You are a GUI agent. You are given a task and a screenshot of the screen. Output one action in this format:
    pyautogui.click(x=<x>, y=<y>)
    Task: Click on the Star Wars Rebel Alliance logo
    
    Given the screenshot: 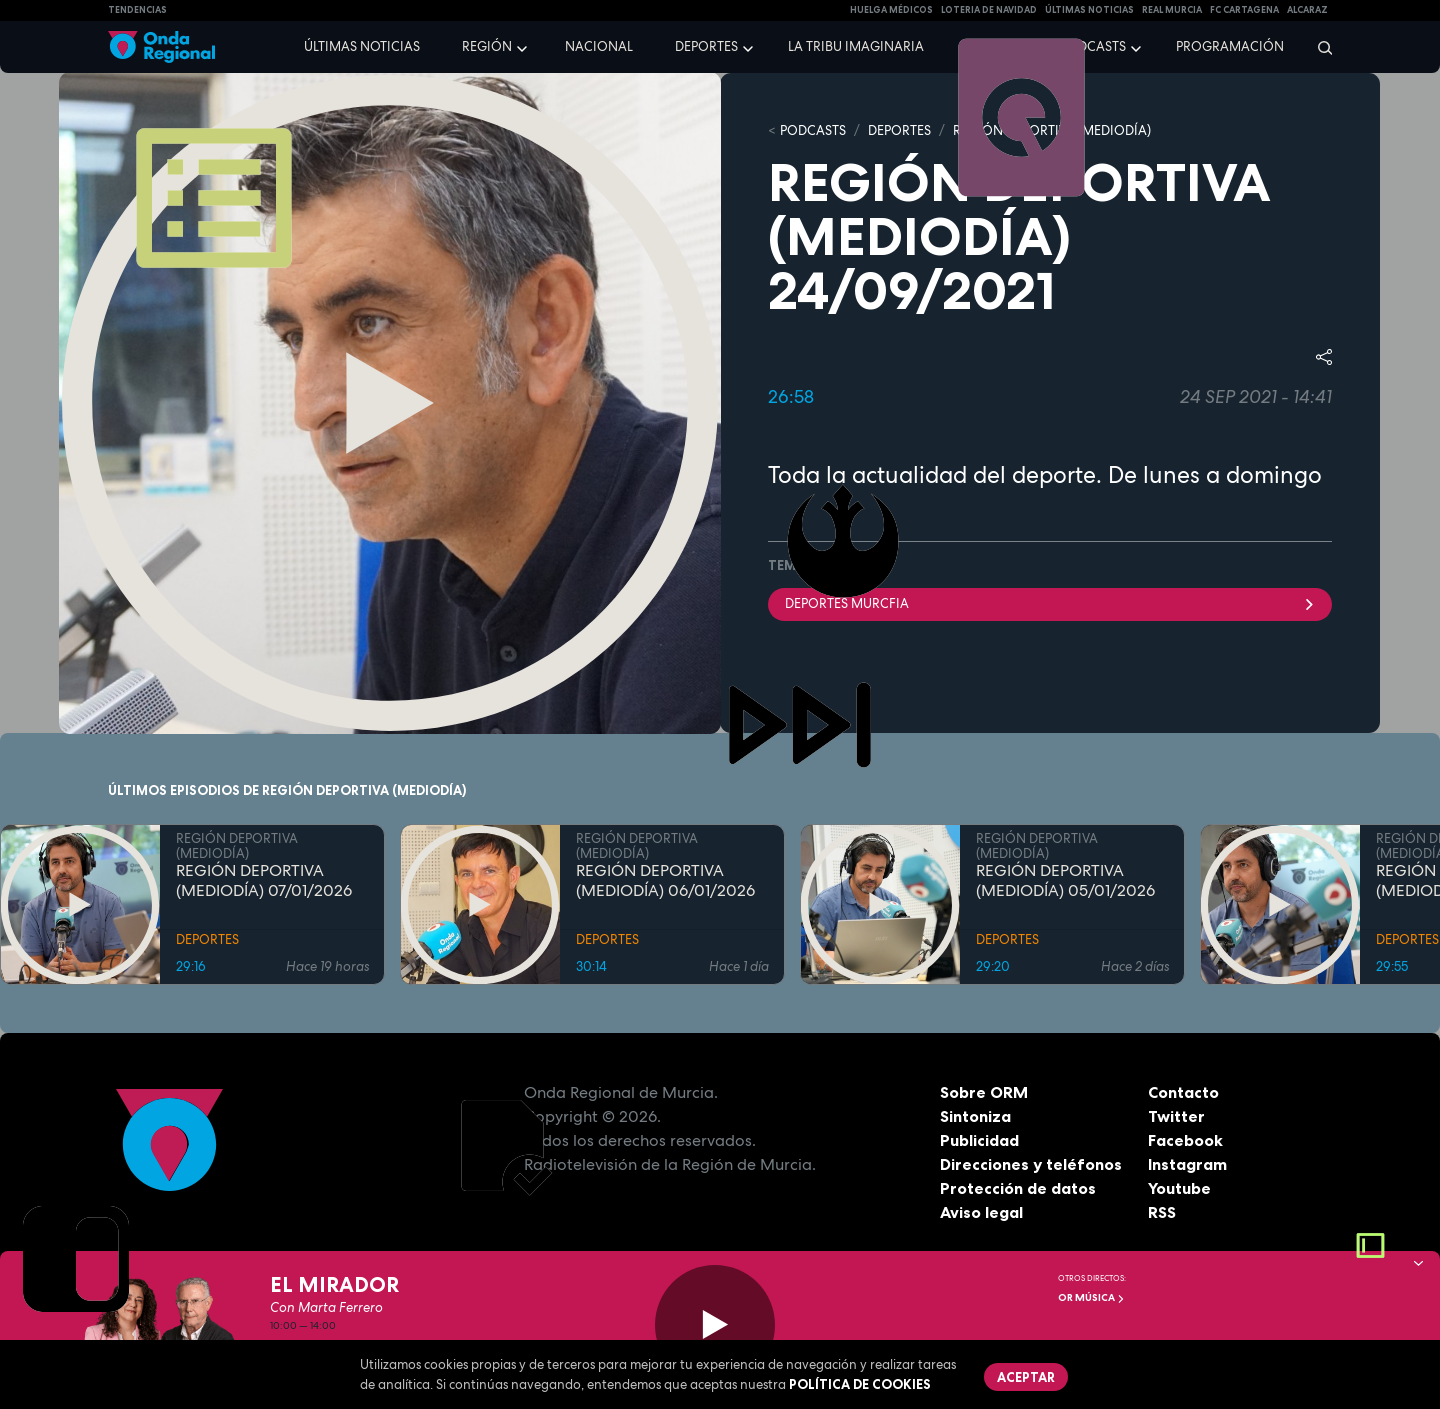 What is the action you would take?
    pyautogui.click(x=843, y=541)
    